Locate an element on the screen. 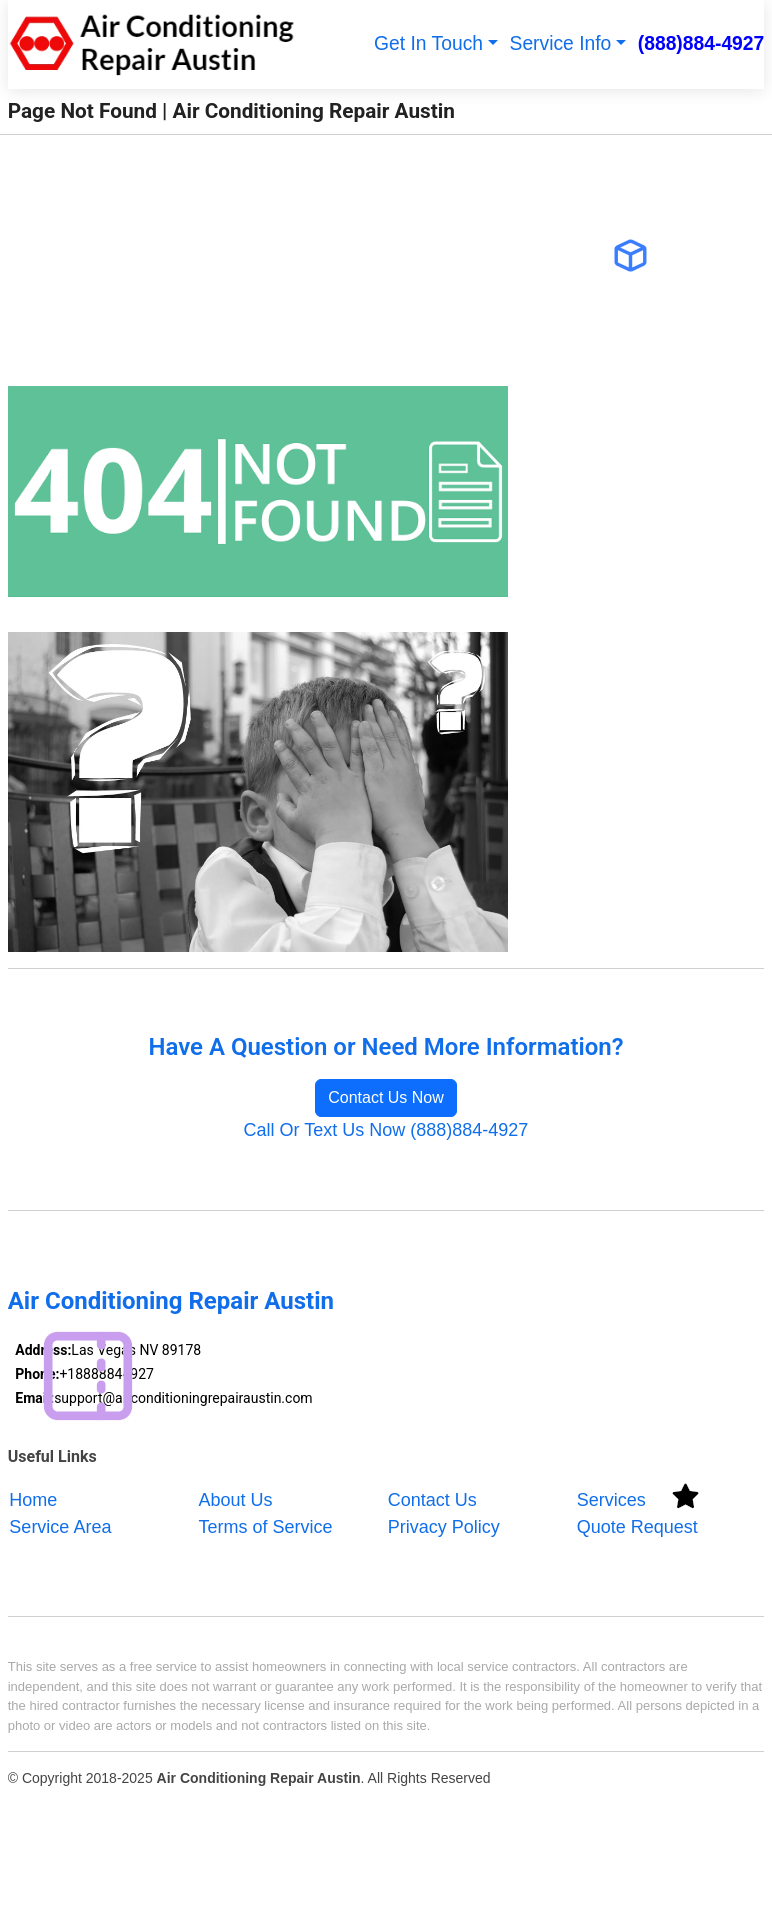 The image size is (772, 1910). toggle optional right sidebar panel is located at coordinates (88, 1376).